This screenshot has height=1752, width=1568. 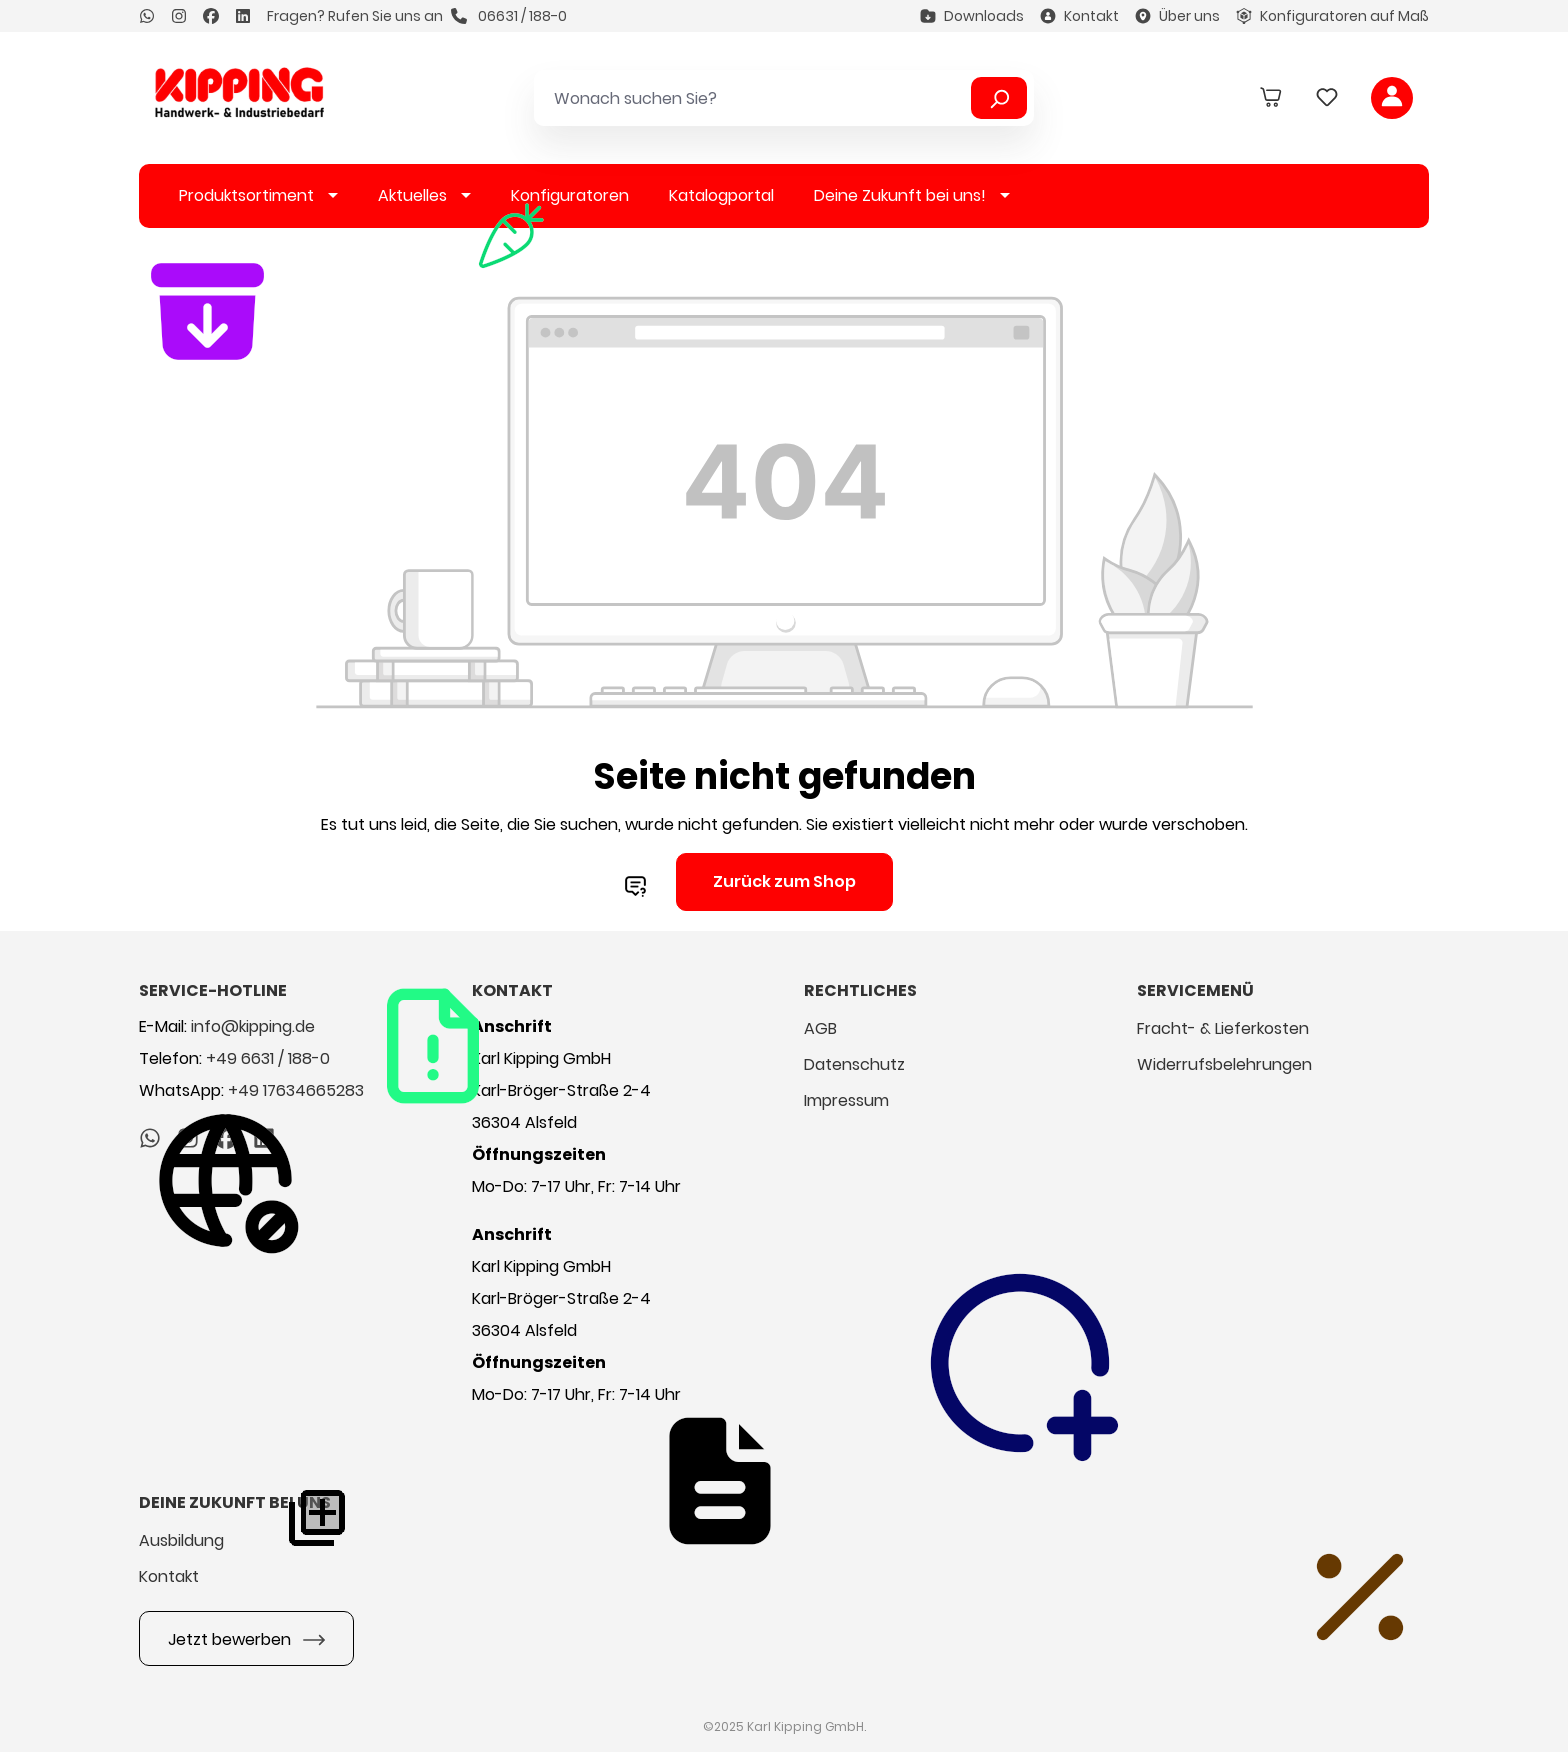 I want to click on add a new item or entry, so click(x=1020, y=1363).